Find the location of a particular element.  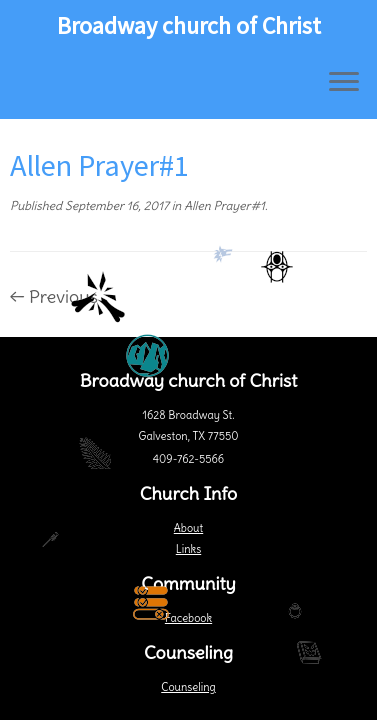

indicates a fracture or bone injury in a health app is located at coordinates (98, 297).